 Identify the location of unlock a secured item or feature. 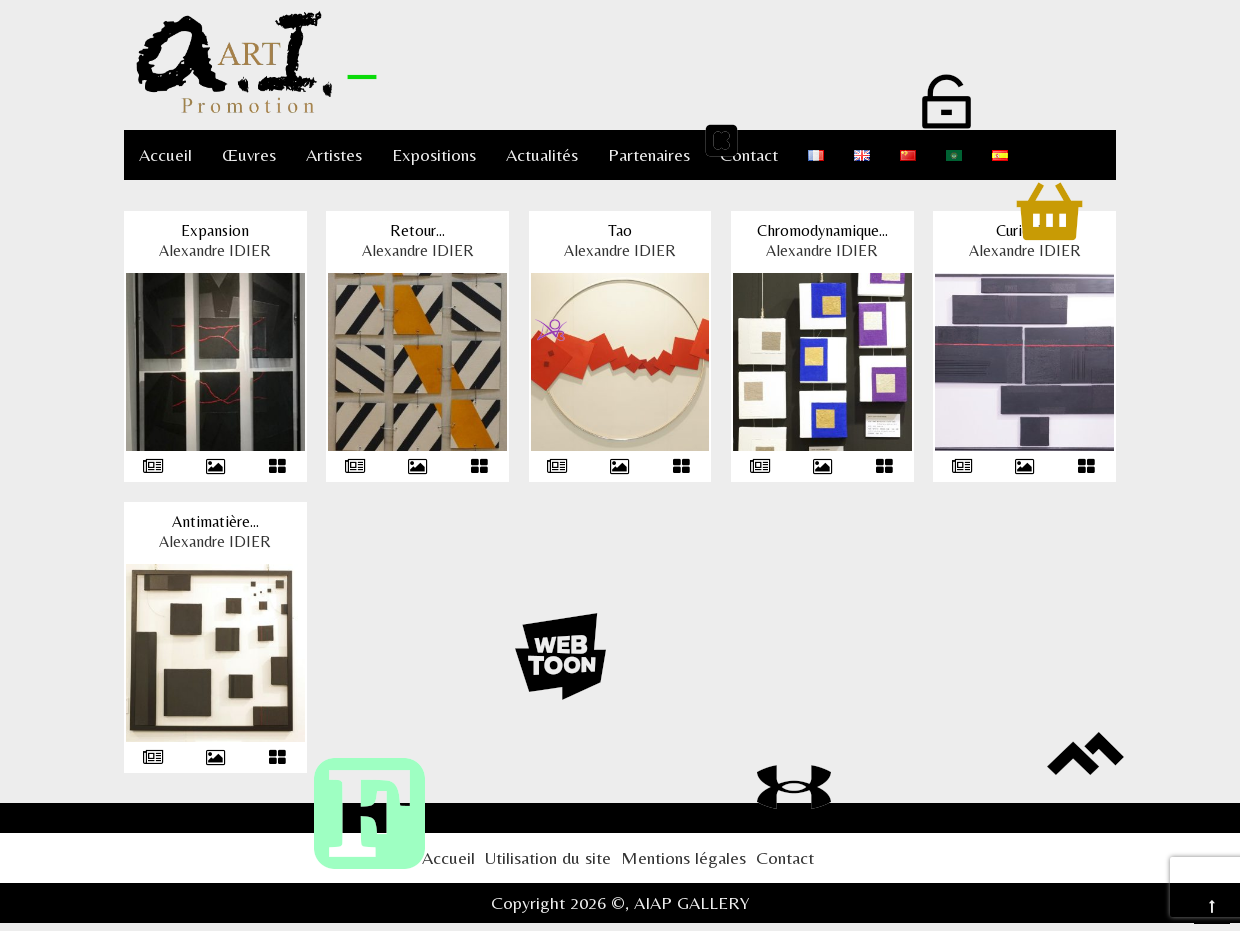
(946, 101).